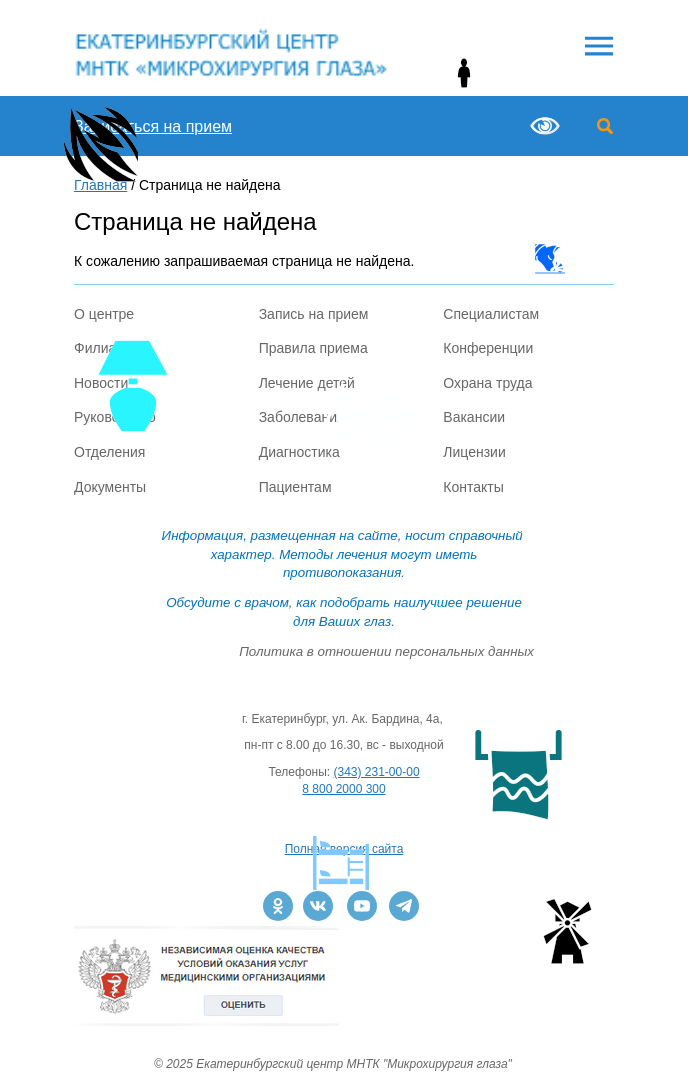 The width and height of the screenshot is (688, 1083). What do you see at coordinates (101, 144) in the screenshot?
I see `indicates wind or air movement effect` at bounding box center [101, 144].